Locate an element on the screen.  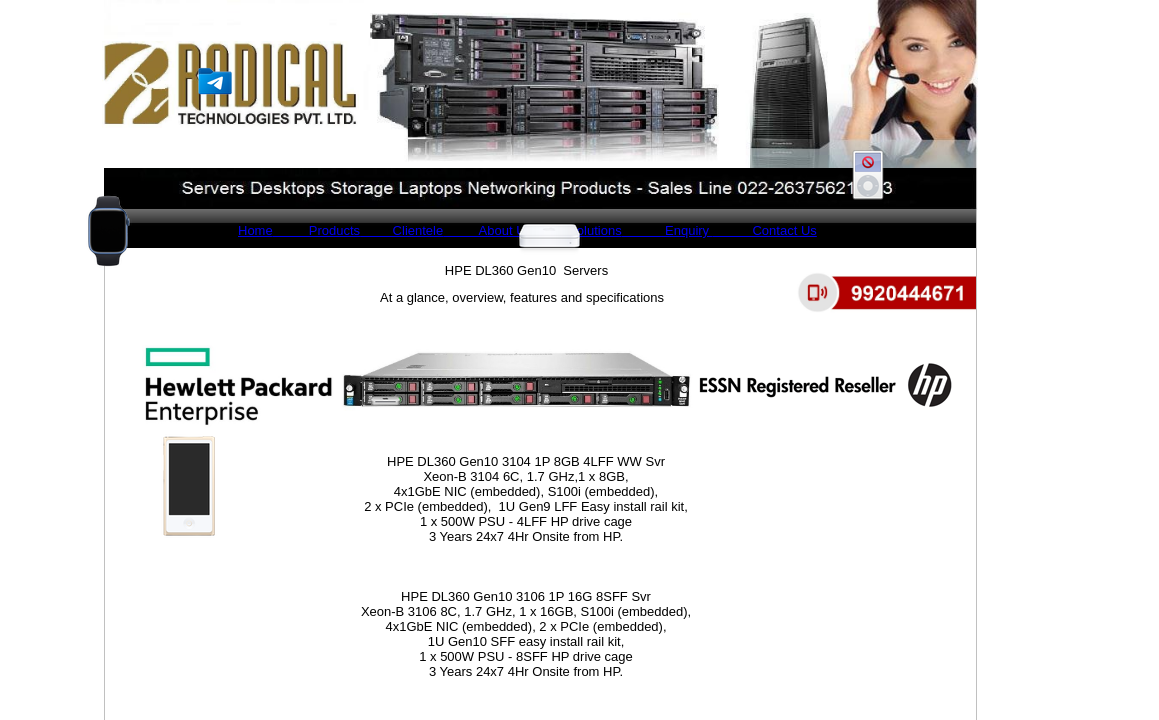
apple watch series 8 device icon is located at coordinates (108, 231).